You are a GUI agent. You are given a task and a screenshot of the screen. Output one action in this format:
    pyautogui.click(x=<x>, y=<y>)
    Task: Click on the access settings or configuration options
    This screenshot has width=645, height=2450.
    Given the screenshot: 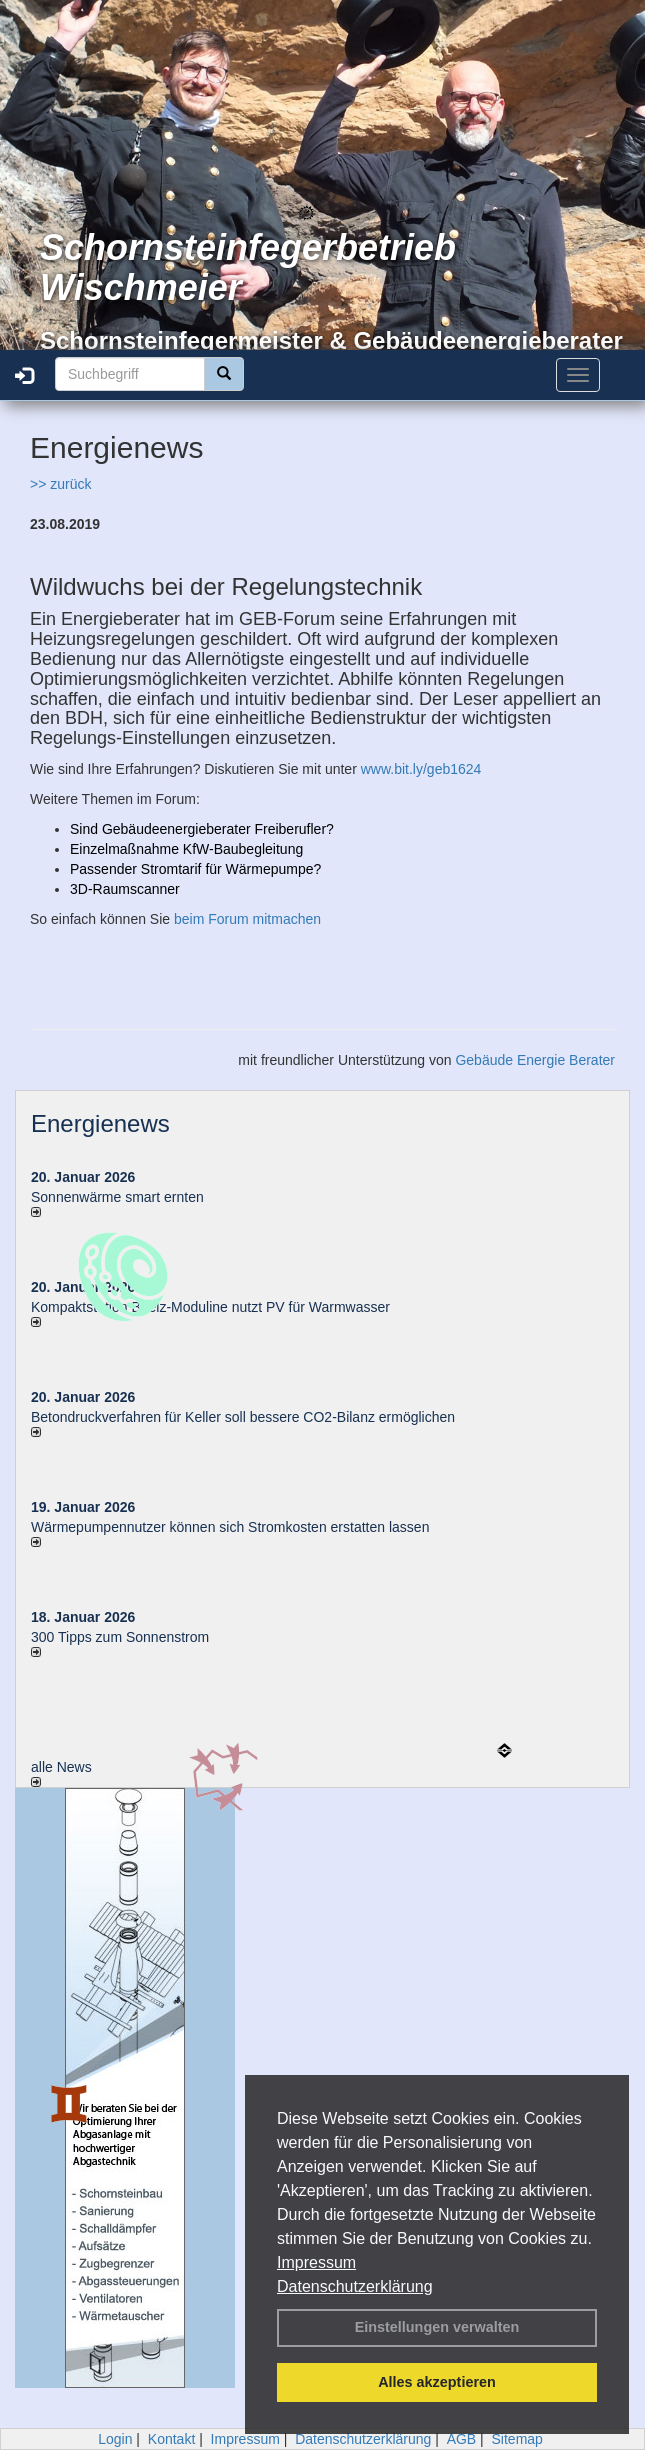 What is the action you would take?
    pyautogui.click(x=306, y=212)
    